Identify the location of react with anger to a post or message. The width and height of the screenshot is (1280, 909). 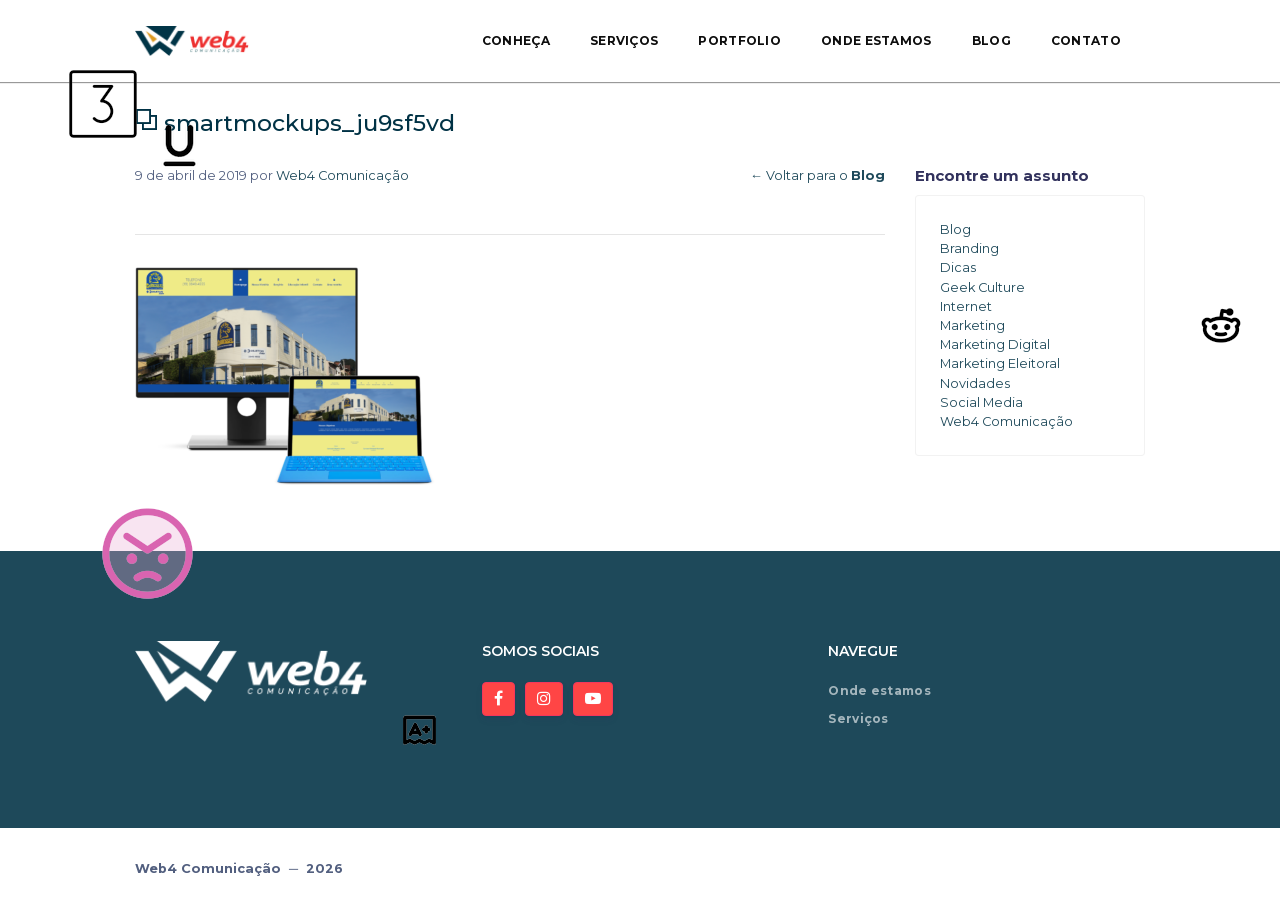
(147, 553).